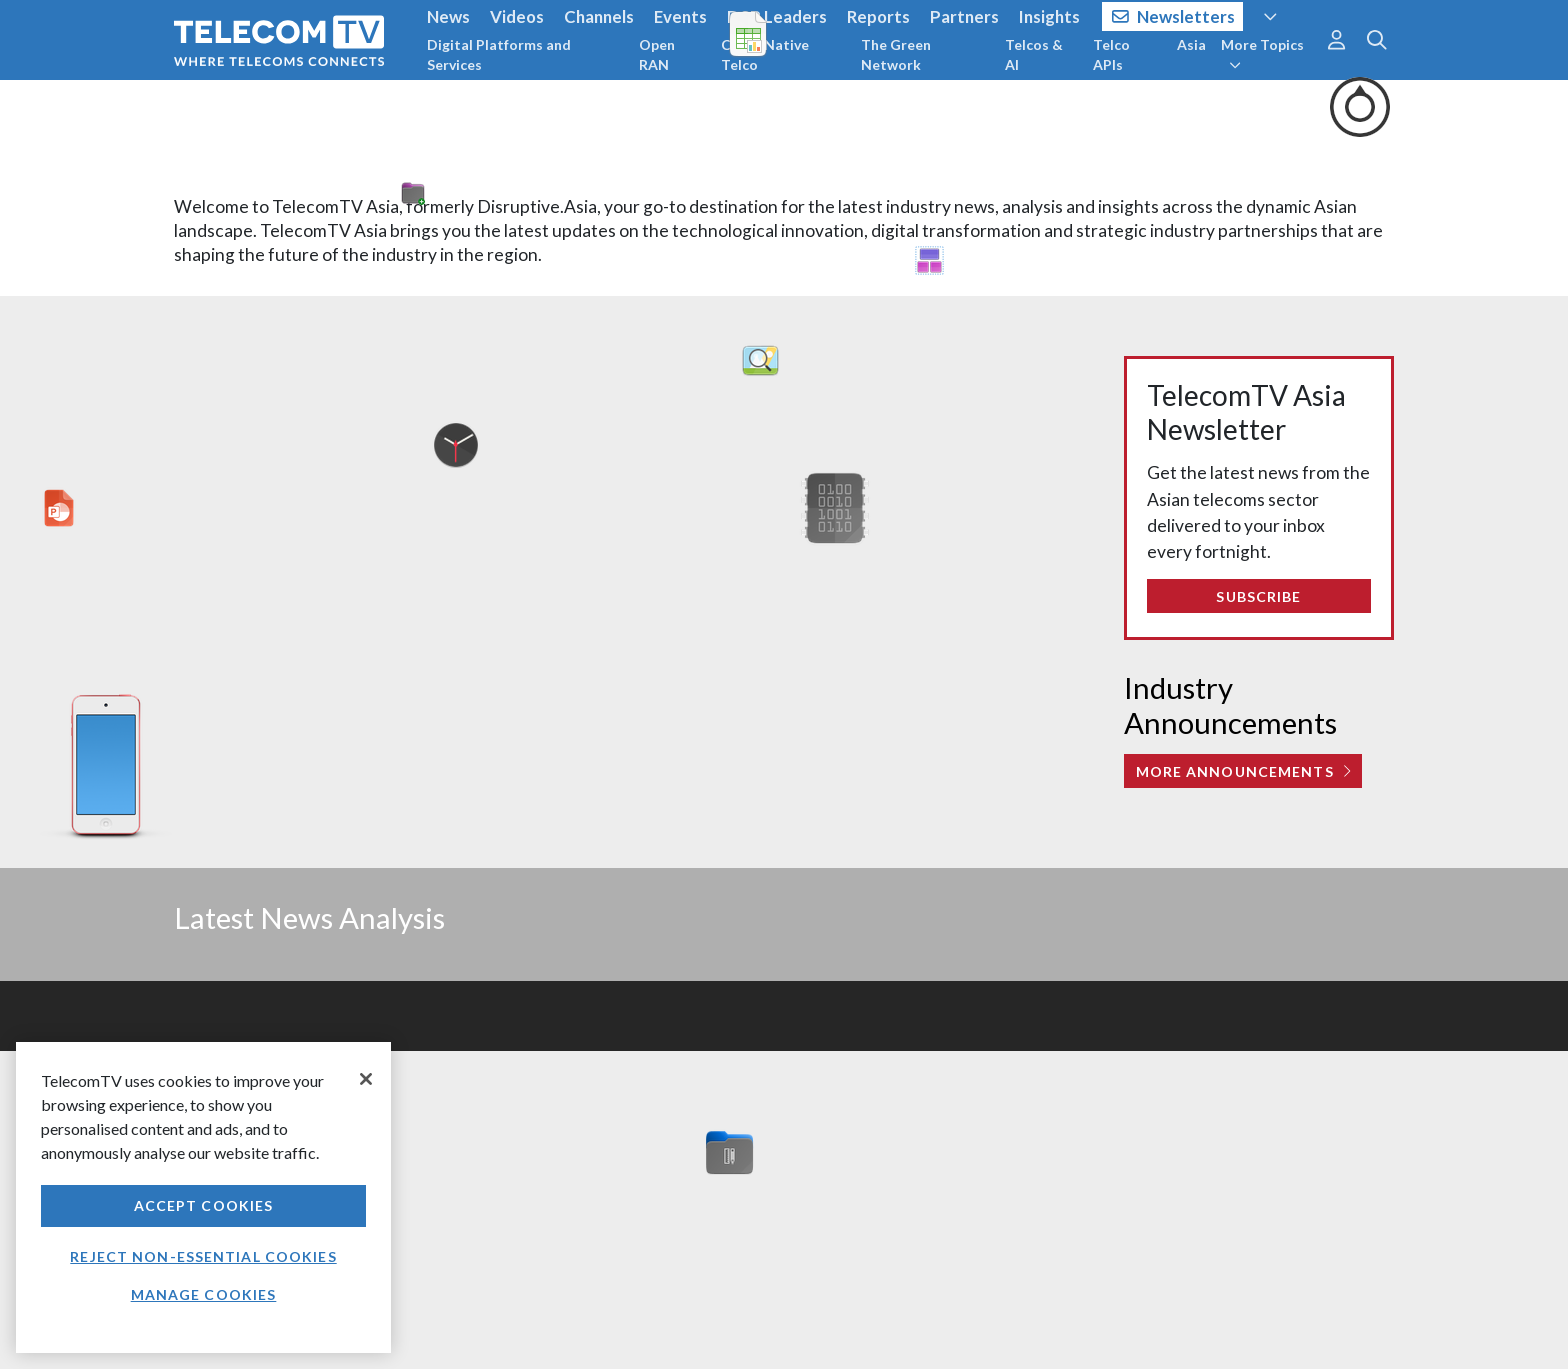 The width and height of the screenshot is (1568, 1369). What do you see at coordinates (413, 193) in the screenshot?
I see `create a new folder` at bounding box center [413, 193].